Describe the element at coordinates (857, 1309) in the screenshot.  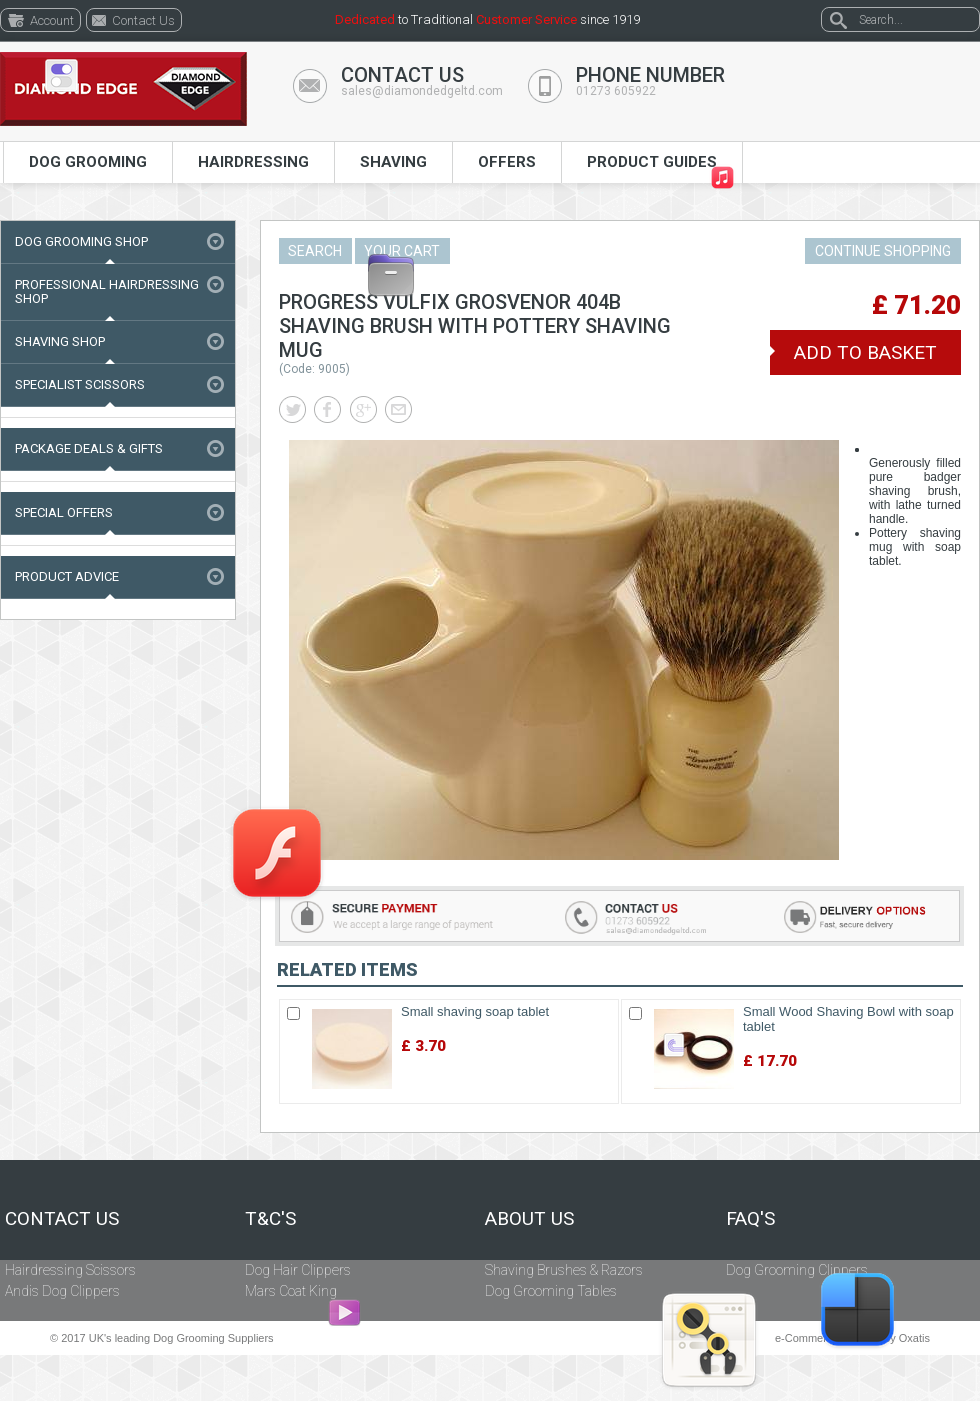
I see `switch between virtual desktops or workspaces` at that location.